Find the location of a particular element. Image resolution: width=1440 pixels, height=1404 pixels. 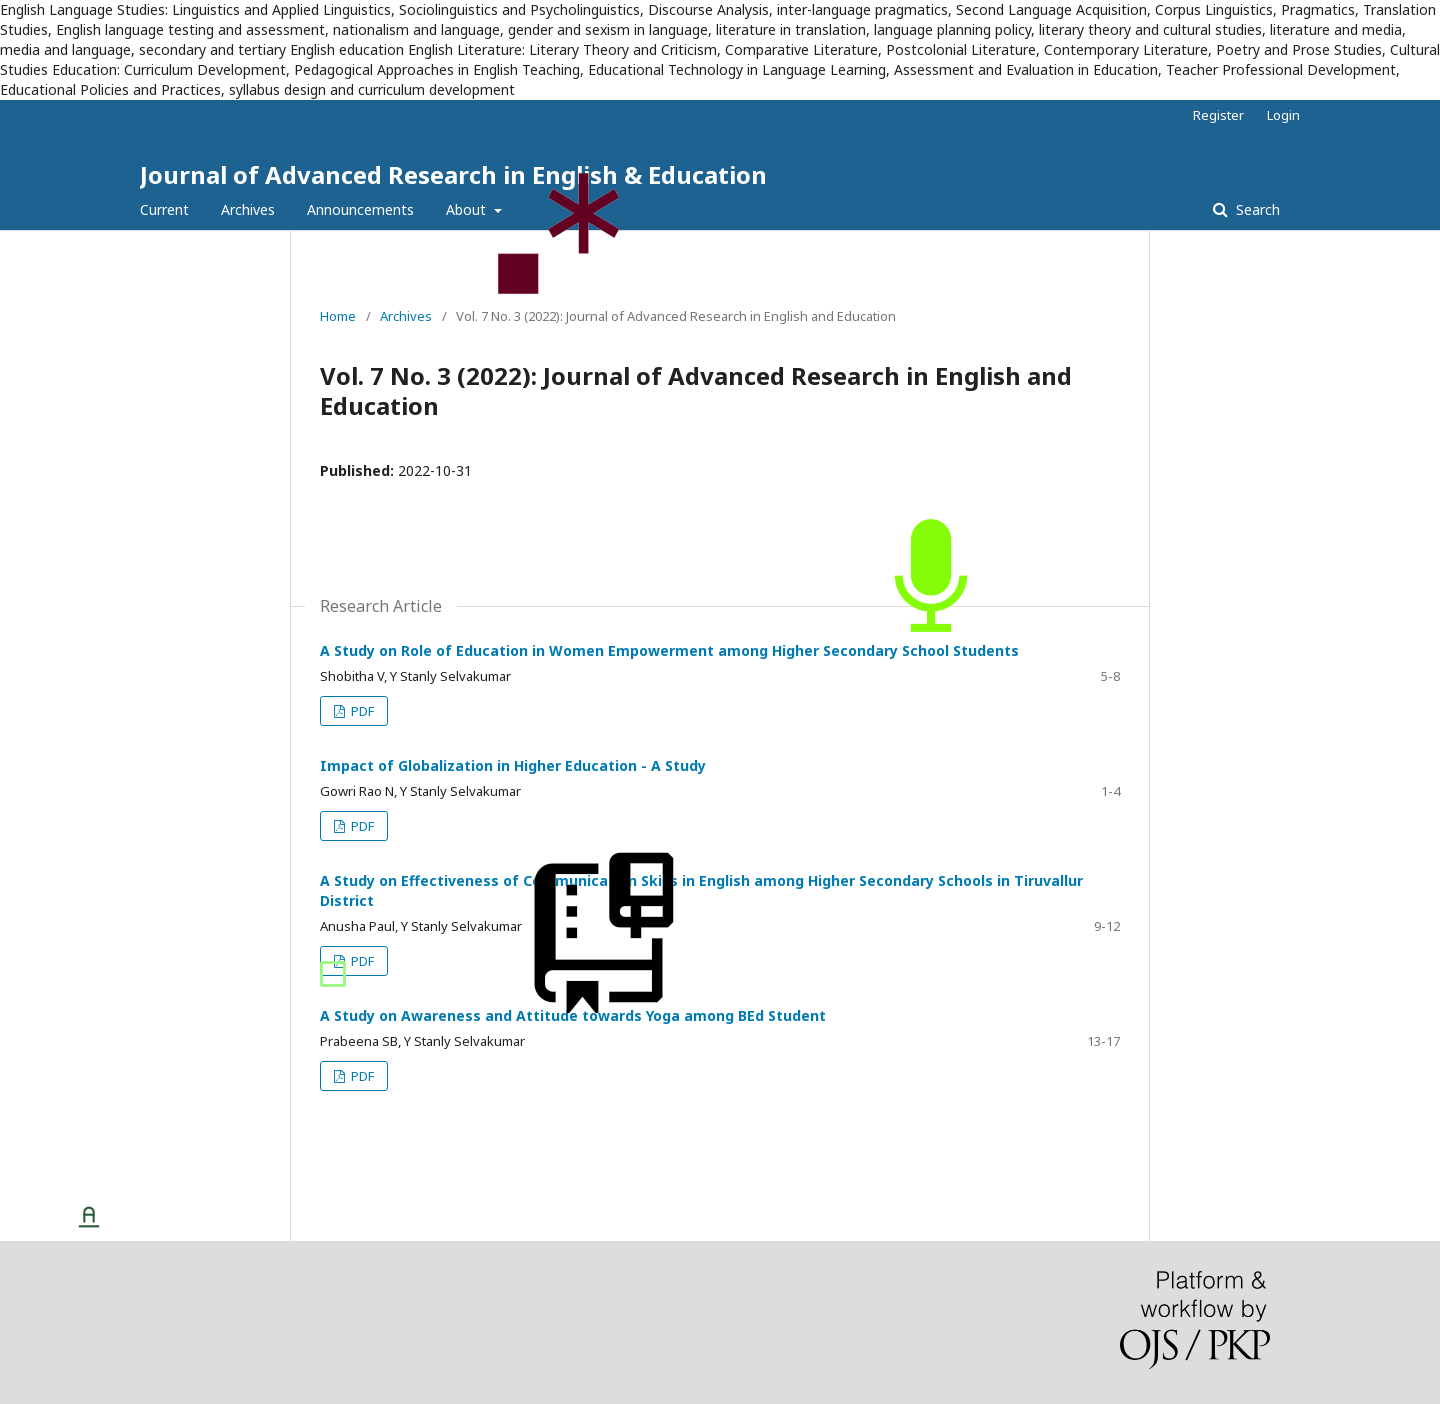

set text baseline alignment is located at coordinates (89, 1217).